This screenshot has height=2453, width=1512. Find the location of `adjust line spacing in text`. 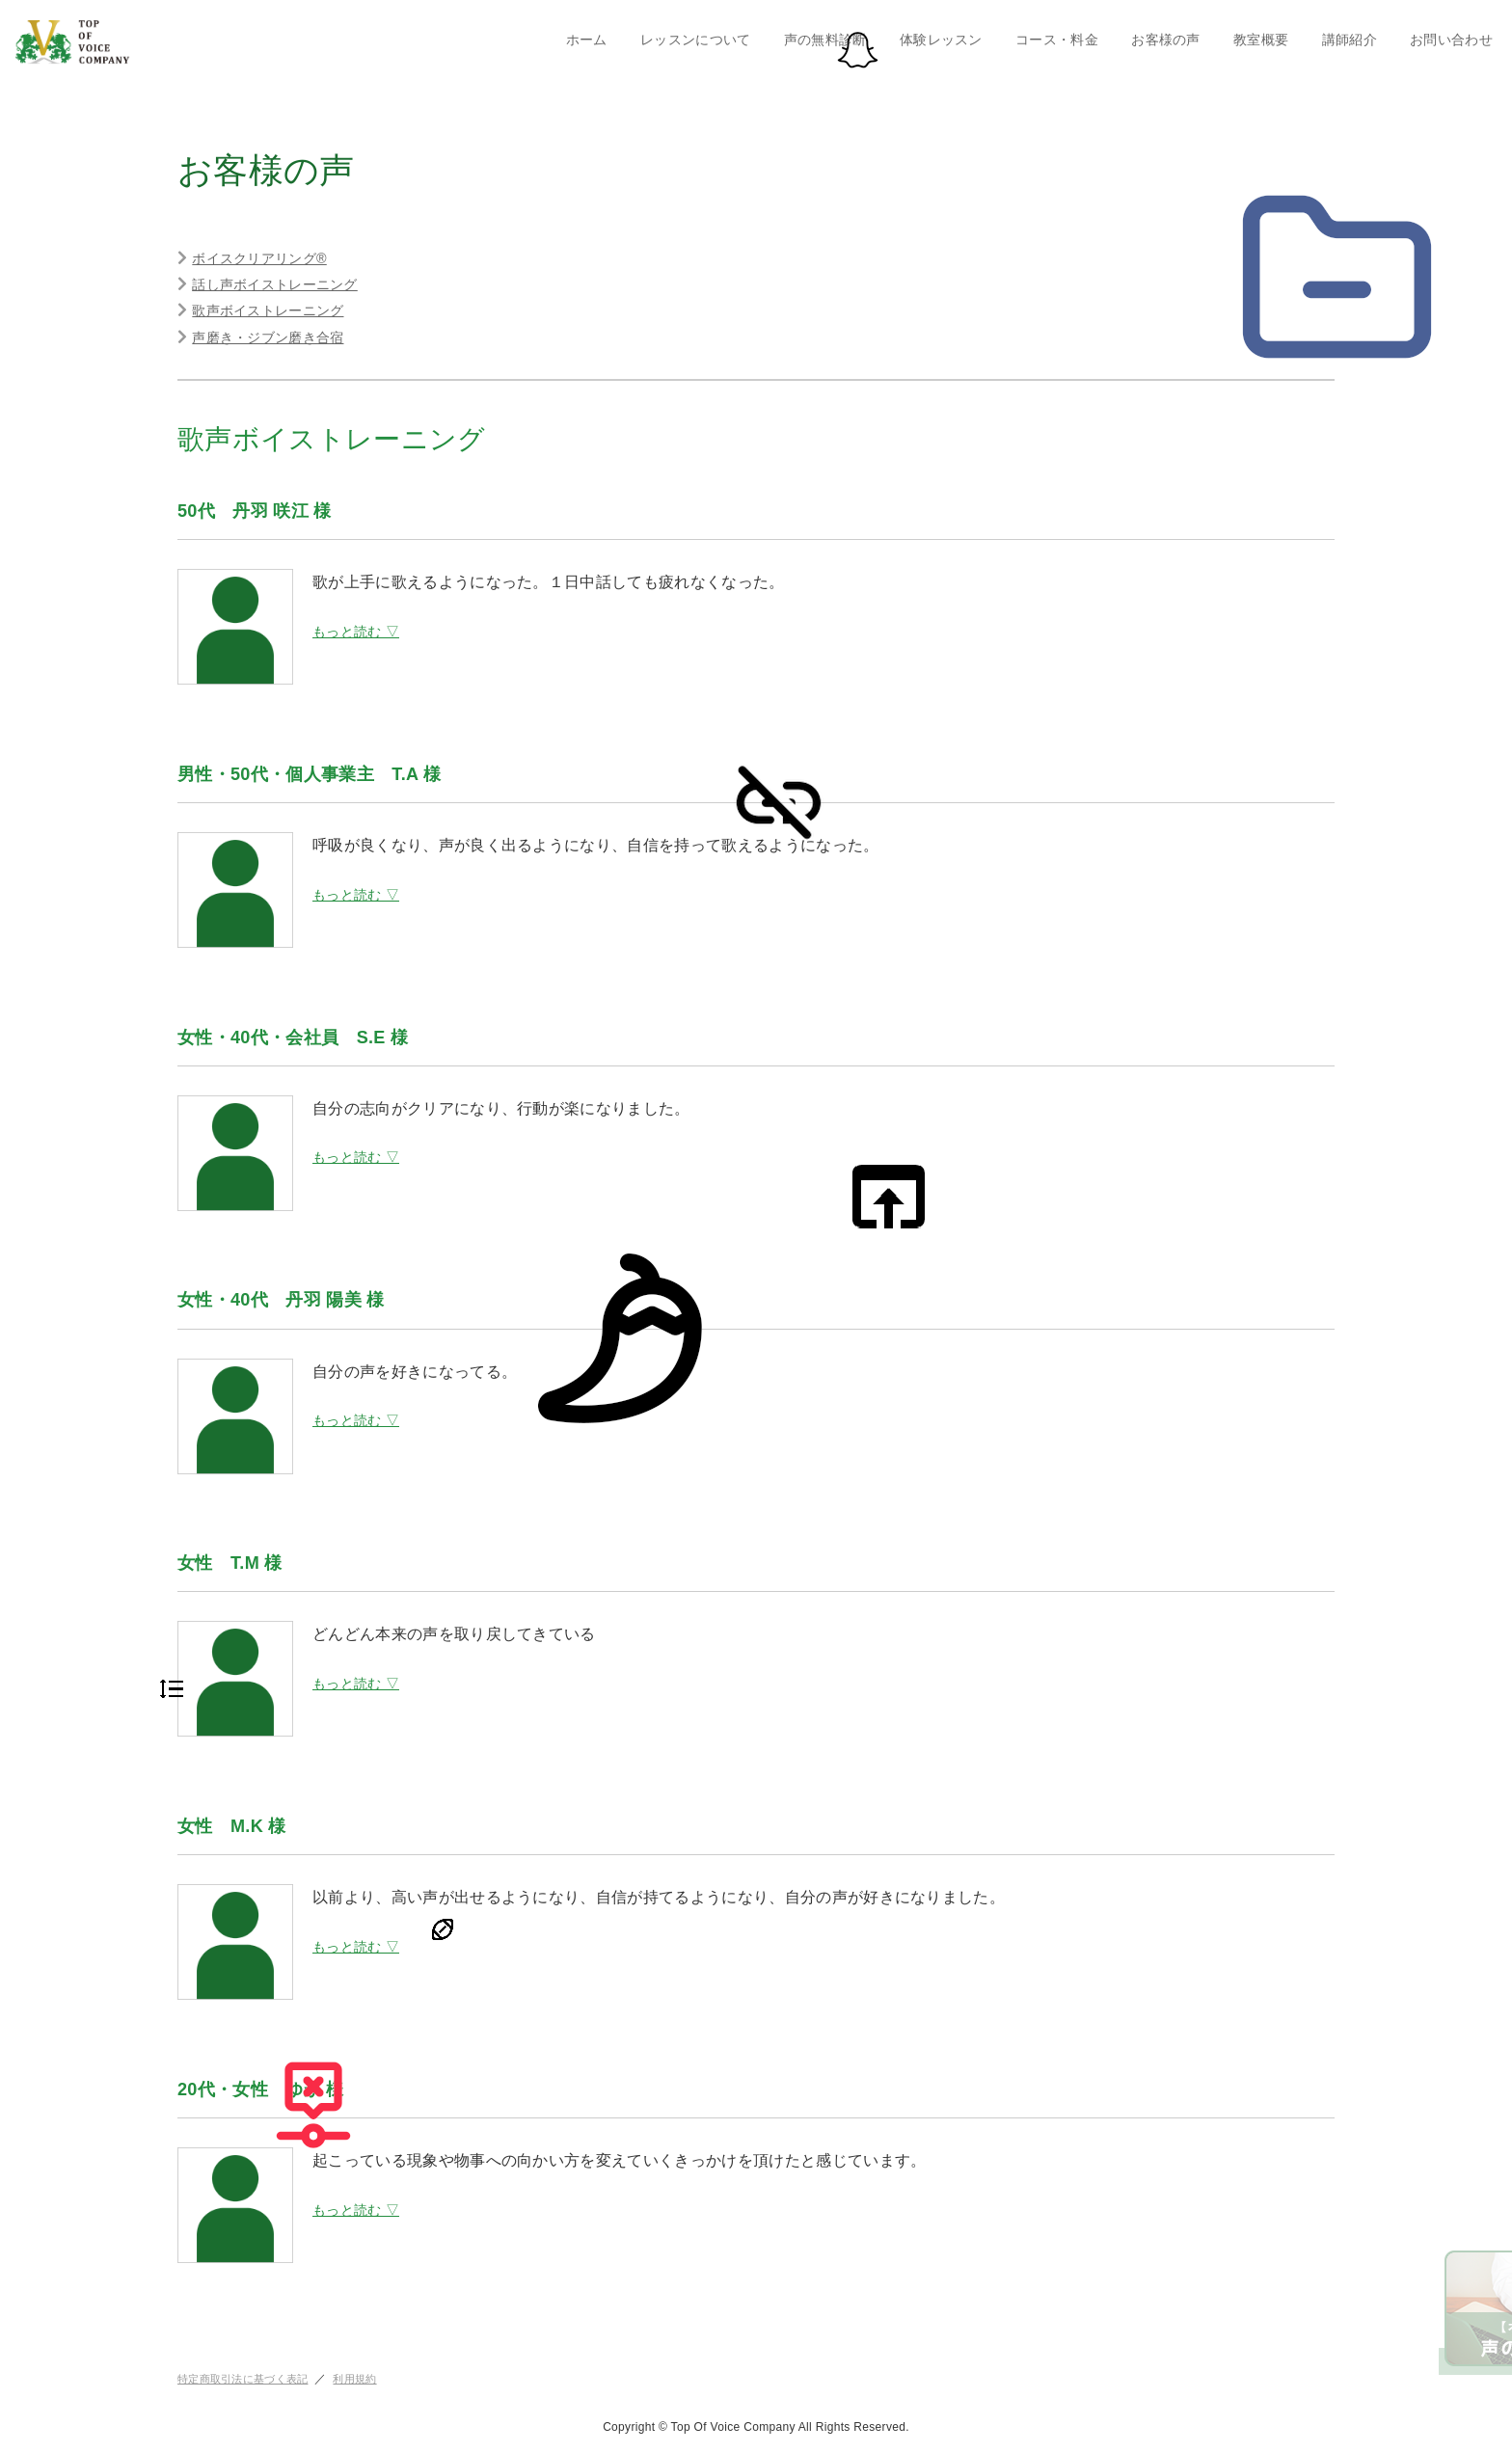

adjust line spacing in text is located at coordinates (171, 1688).